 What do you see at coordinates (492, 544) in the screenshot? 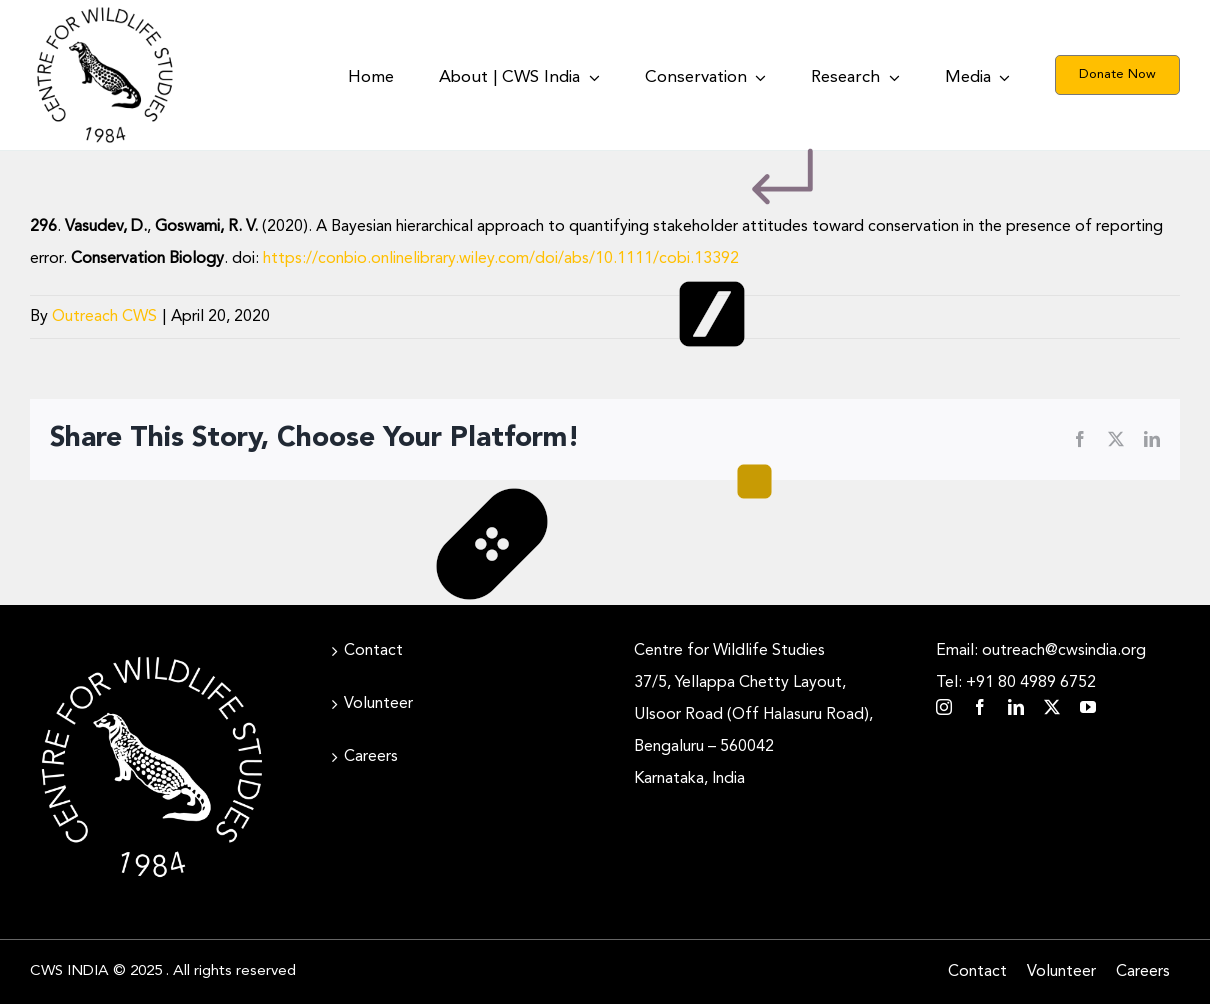
I see `access first aid or medical resources` at bounding box center [492, 544].